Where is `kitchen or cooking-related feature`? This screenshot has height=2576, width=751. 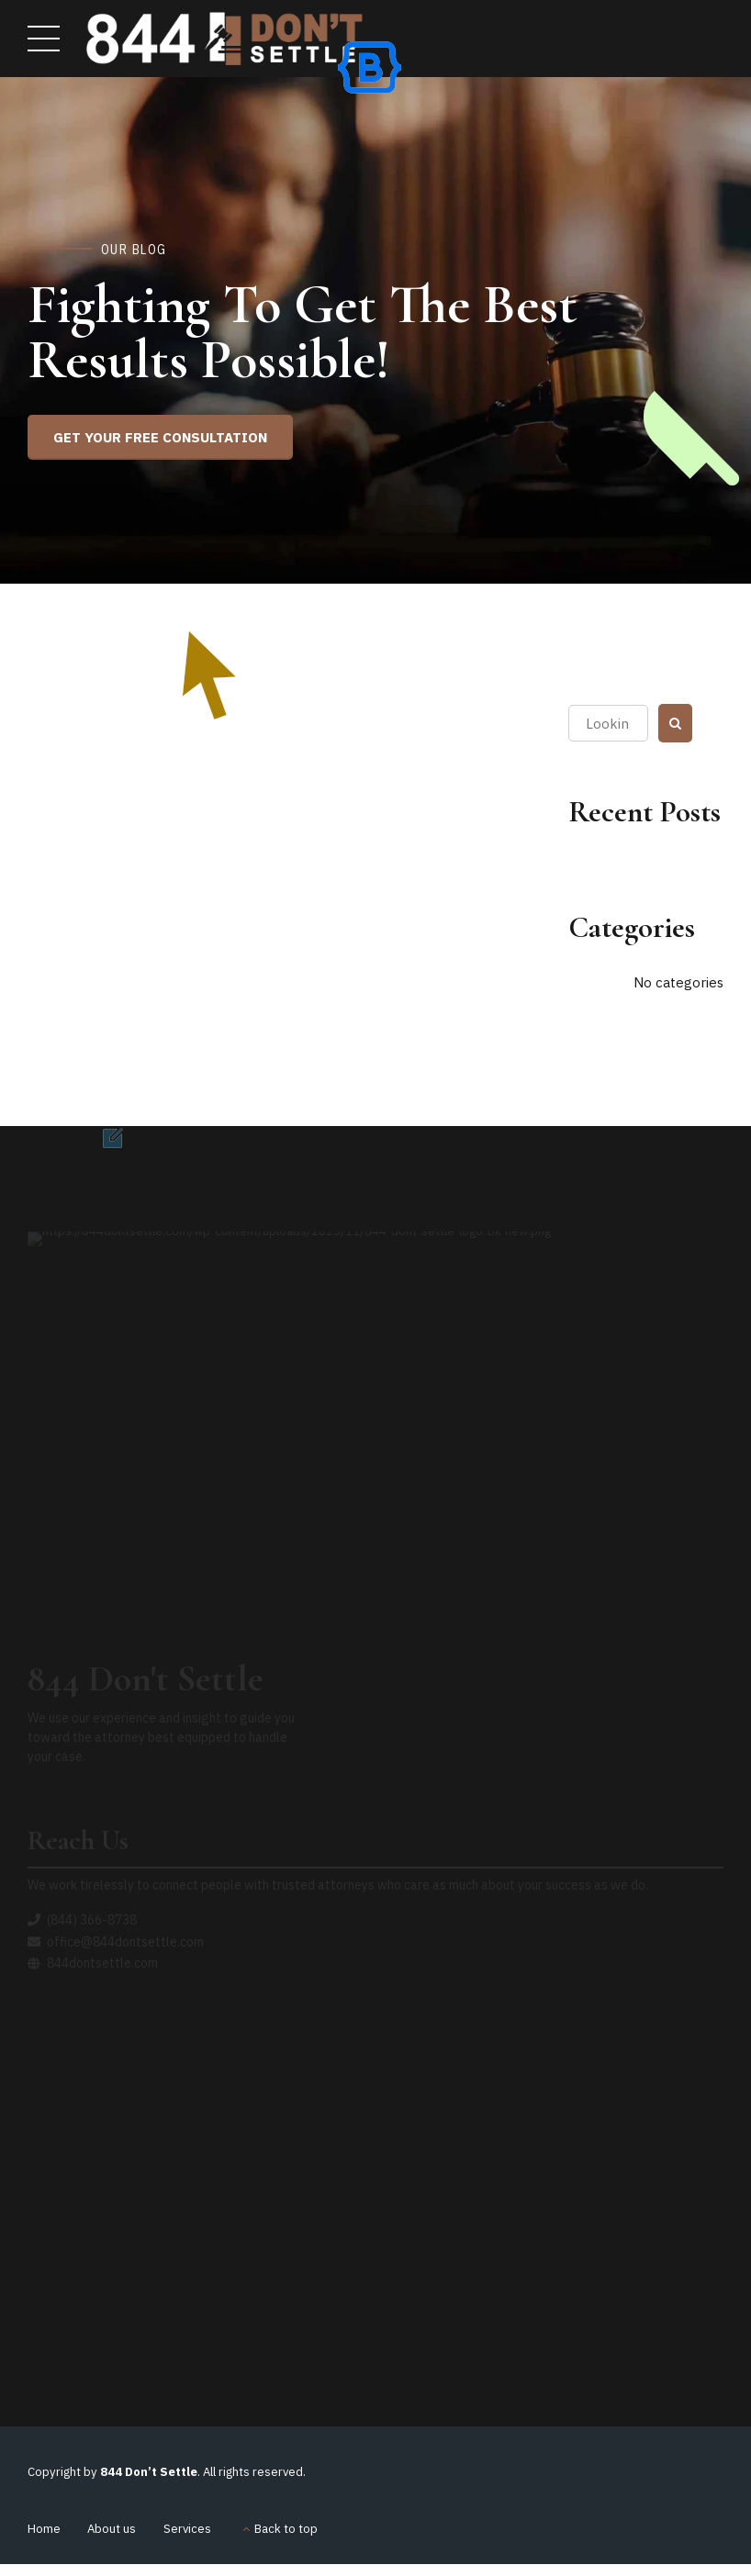 kitchen or cooking-related feature is located at coordinates (689, 440).